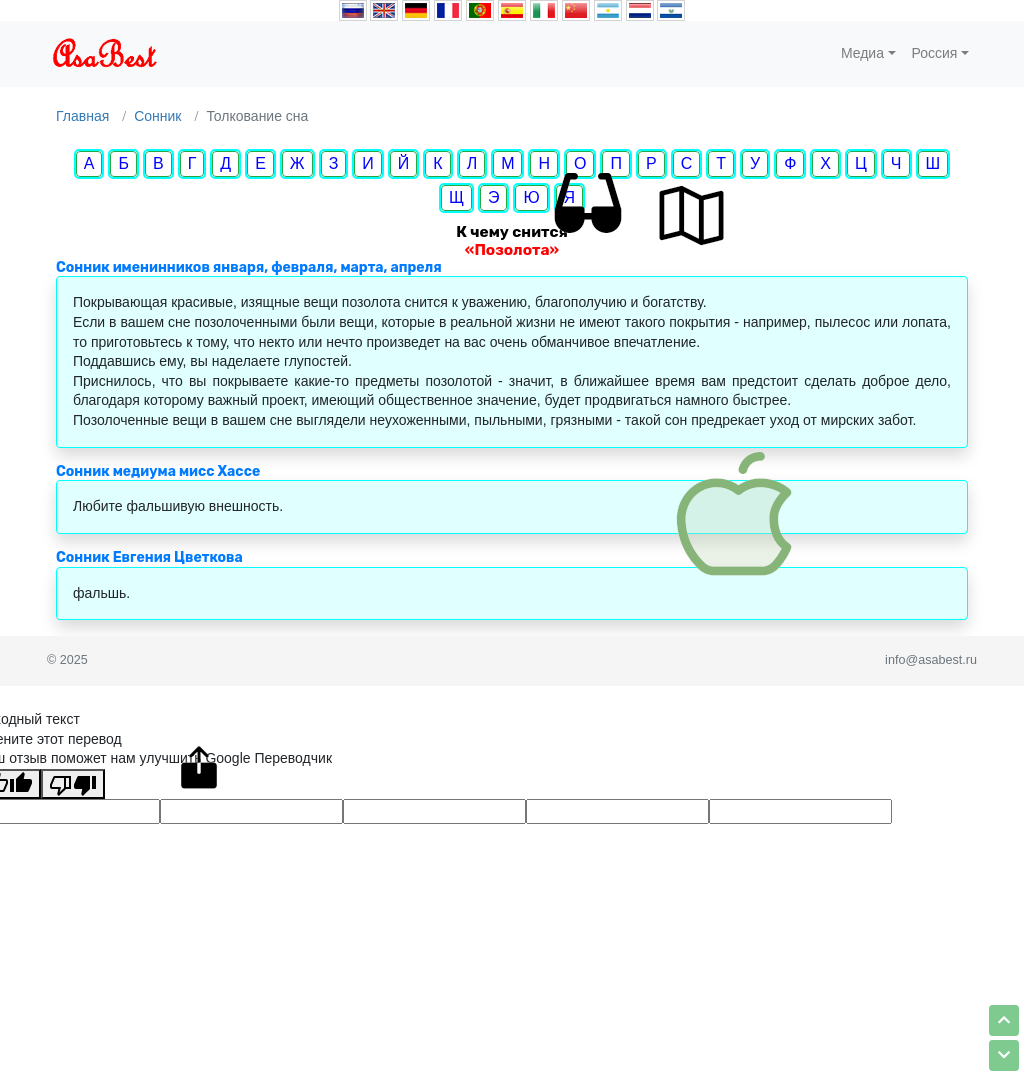  Describe the element at coordinates (588, 203) in the screenshot. I see `toggle sun protection or outdoor mode` at that location.